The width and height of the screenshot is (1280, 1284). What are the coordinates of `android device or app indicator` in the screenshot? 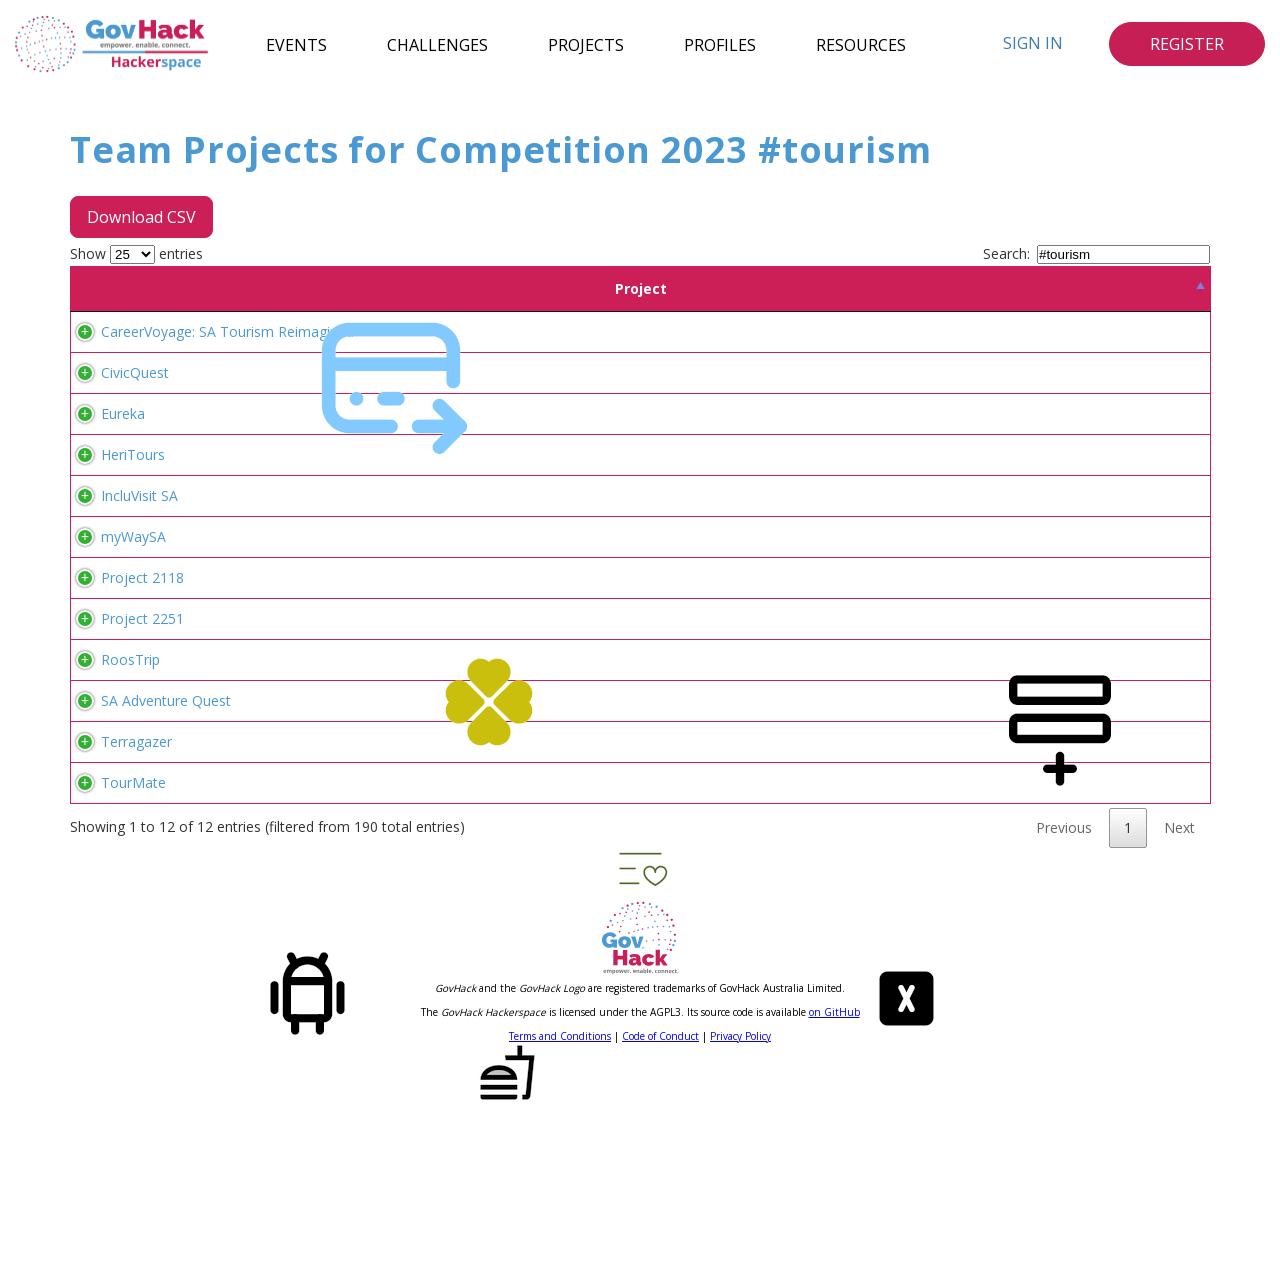 It's located at (307, 993).